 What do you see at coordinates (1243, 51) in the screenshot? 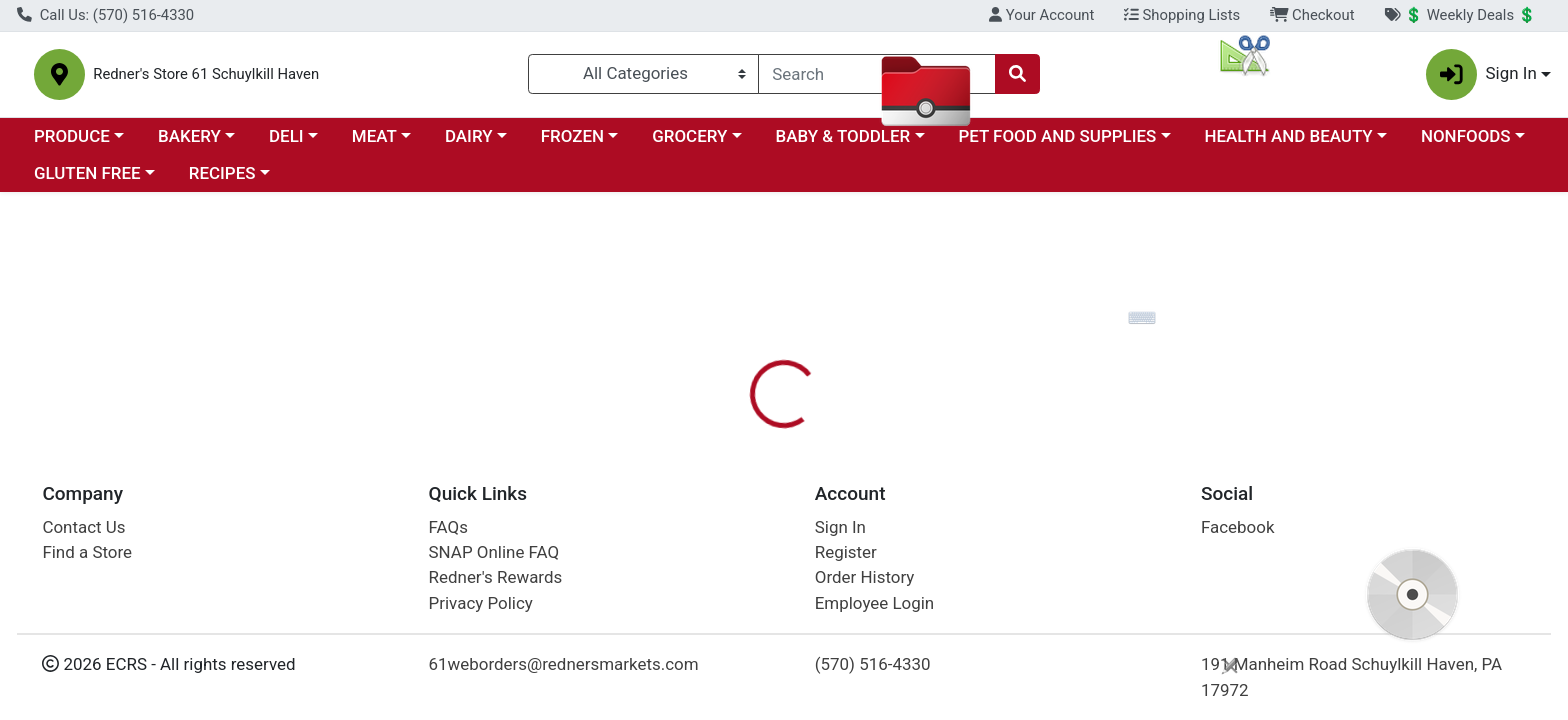
I see `access utility and accessory applications` at bounding box center [1243, 51].